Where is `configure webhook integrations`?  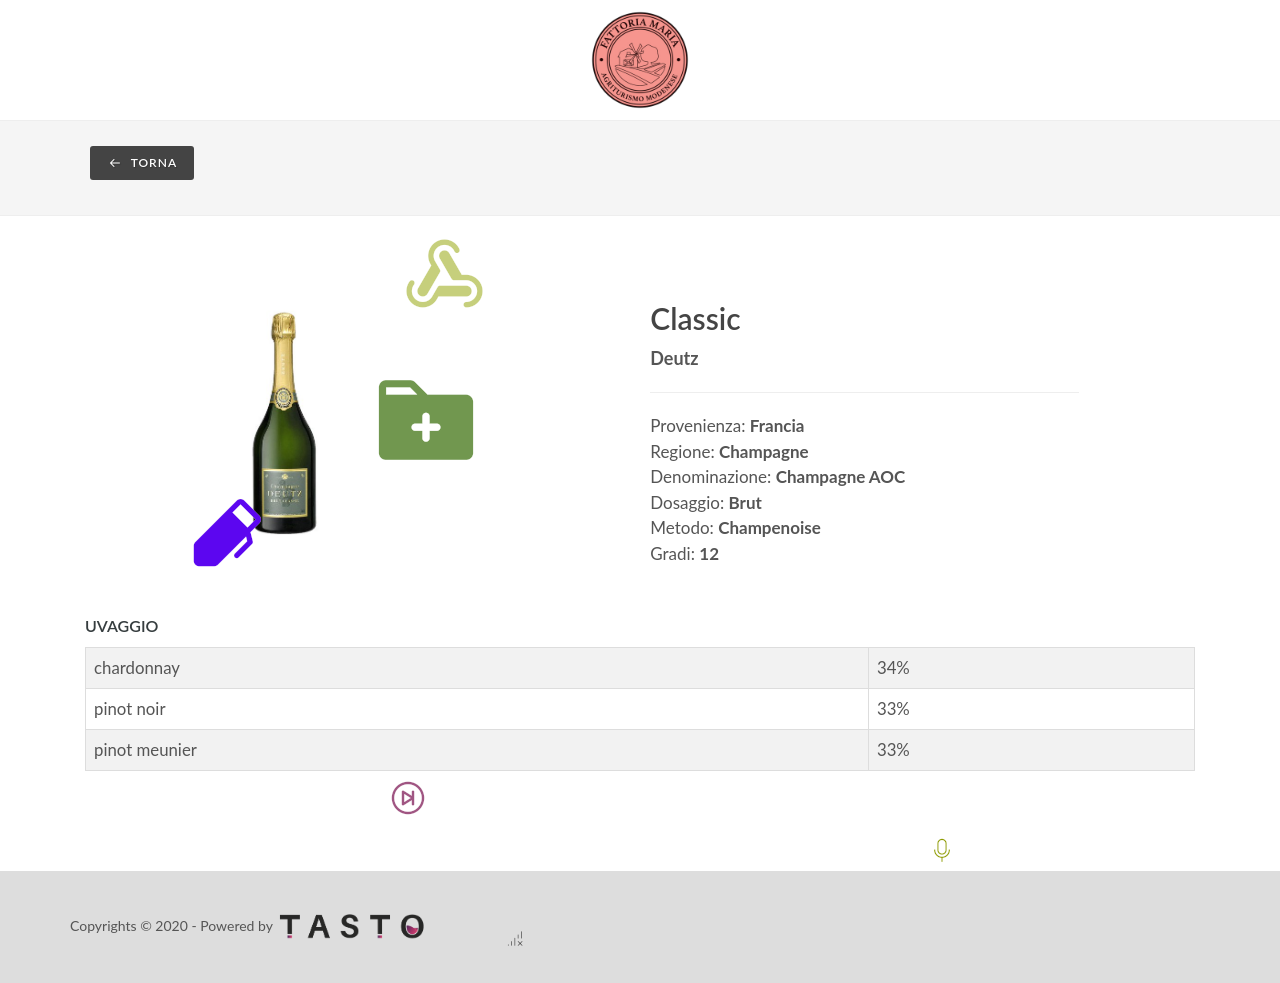 configure webhook integrations is located at coordinates (444, 277).